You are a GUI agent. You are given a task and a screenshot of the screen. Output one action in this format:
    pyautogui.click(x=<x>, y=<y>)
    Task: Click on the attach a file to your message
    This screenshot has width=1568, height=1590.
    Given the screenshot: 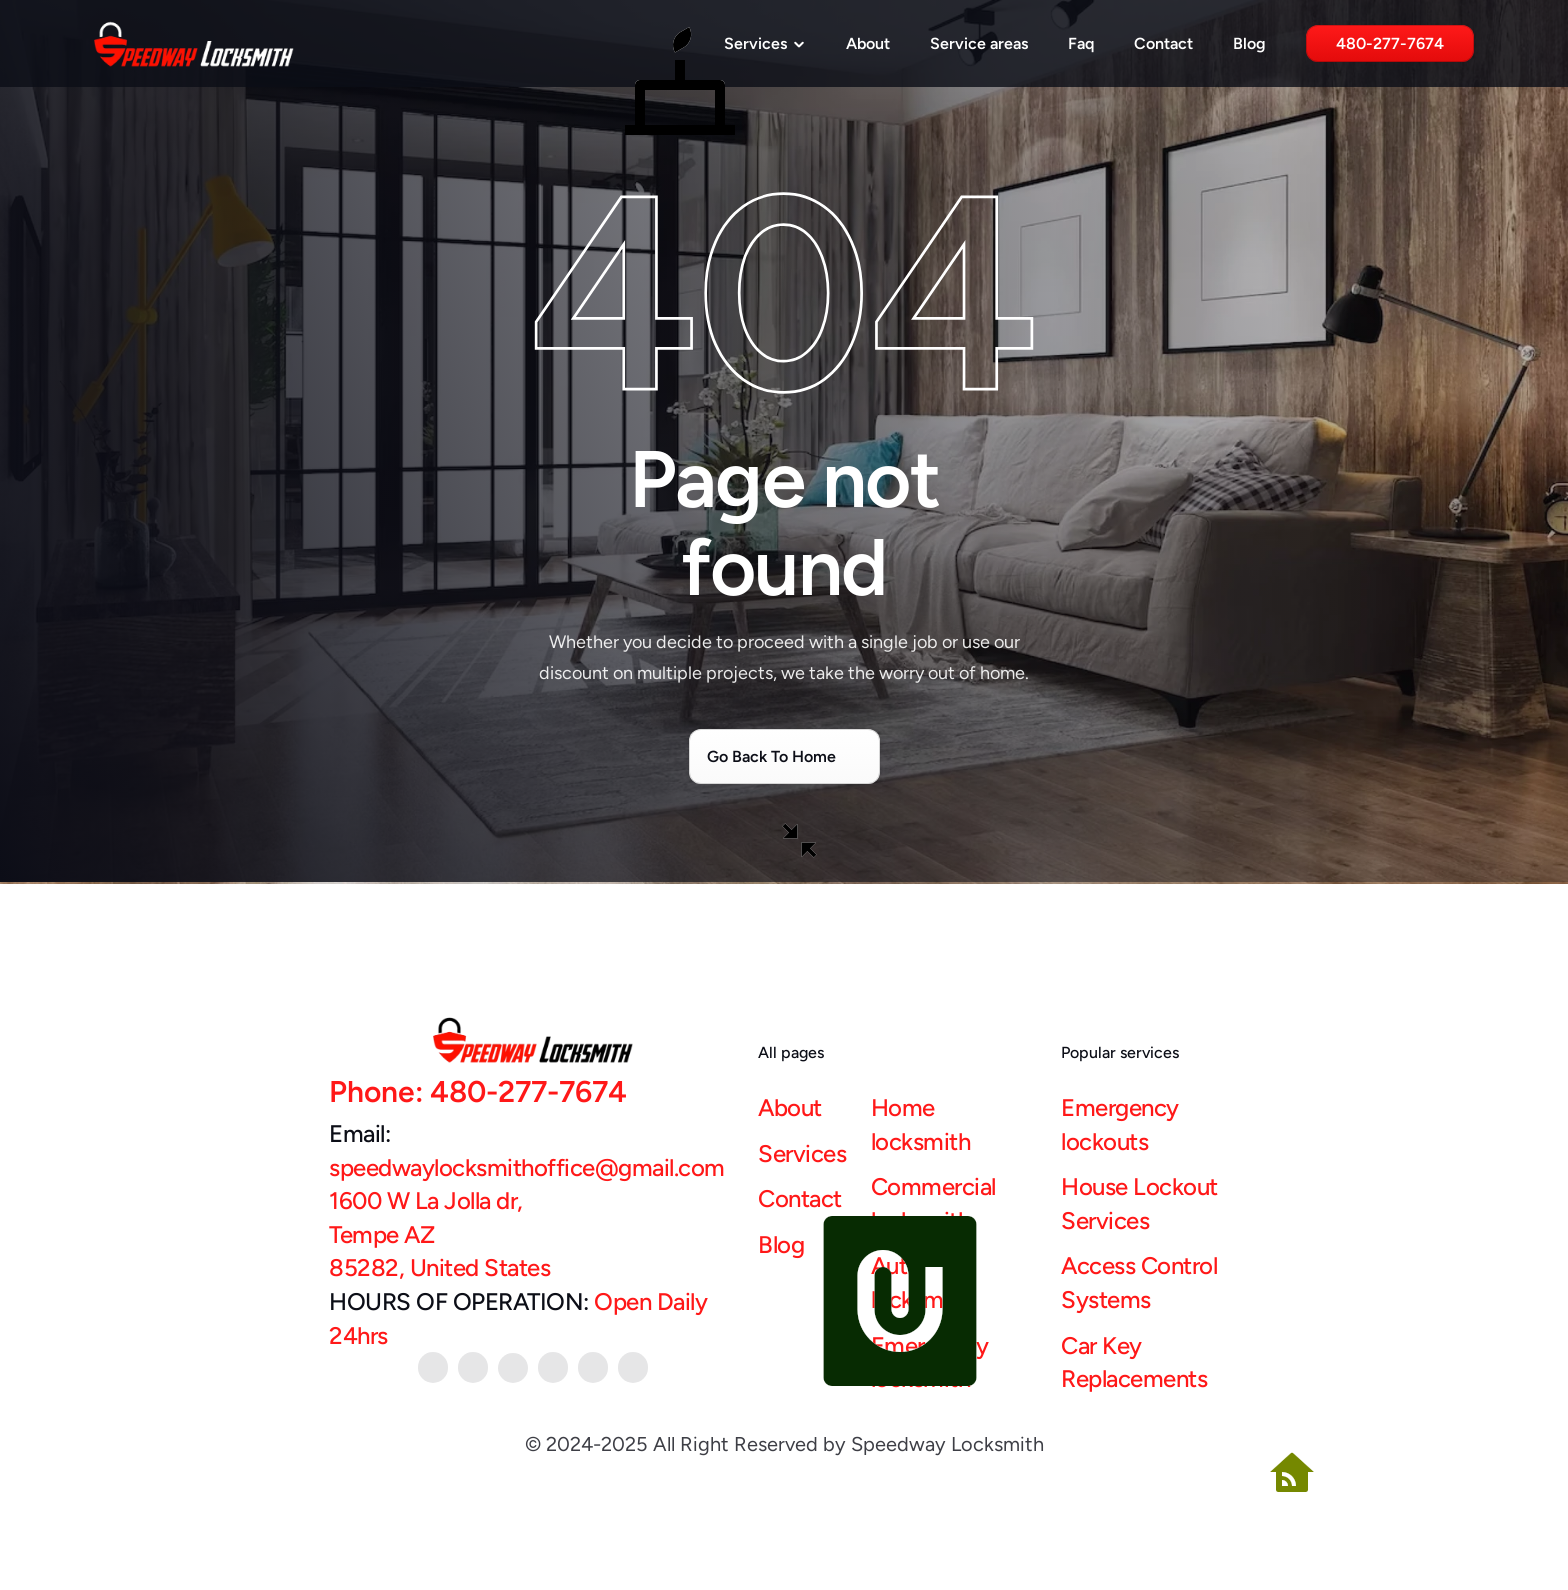 What is the action you would take?
    pyautogui.click(x=900, y=1301)
    